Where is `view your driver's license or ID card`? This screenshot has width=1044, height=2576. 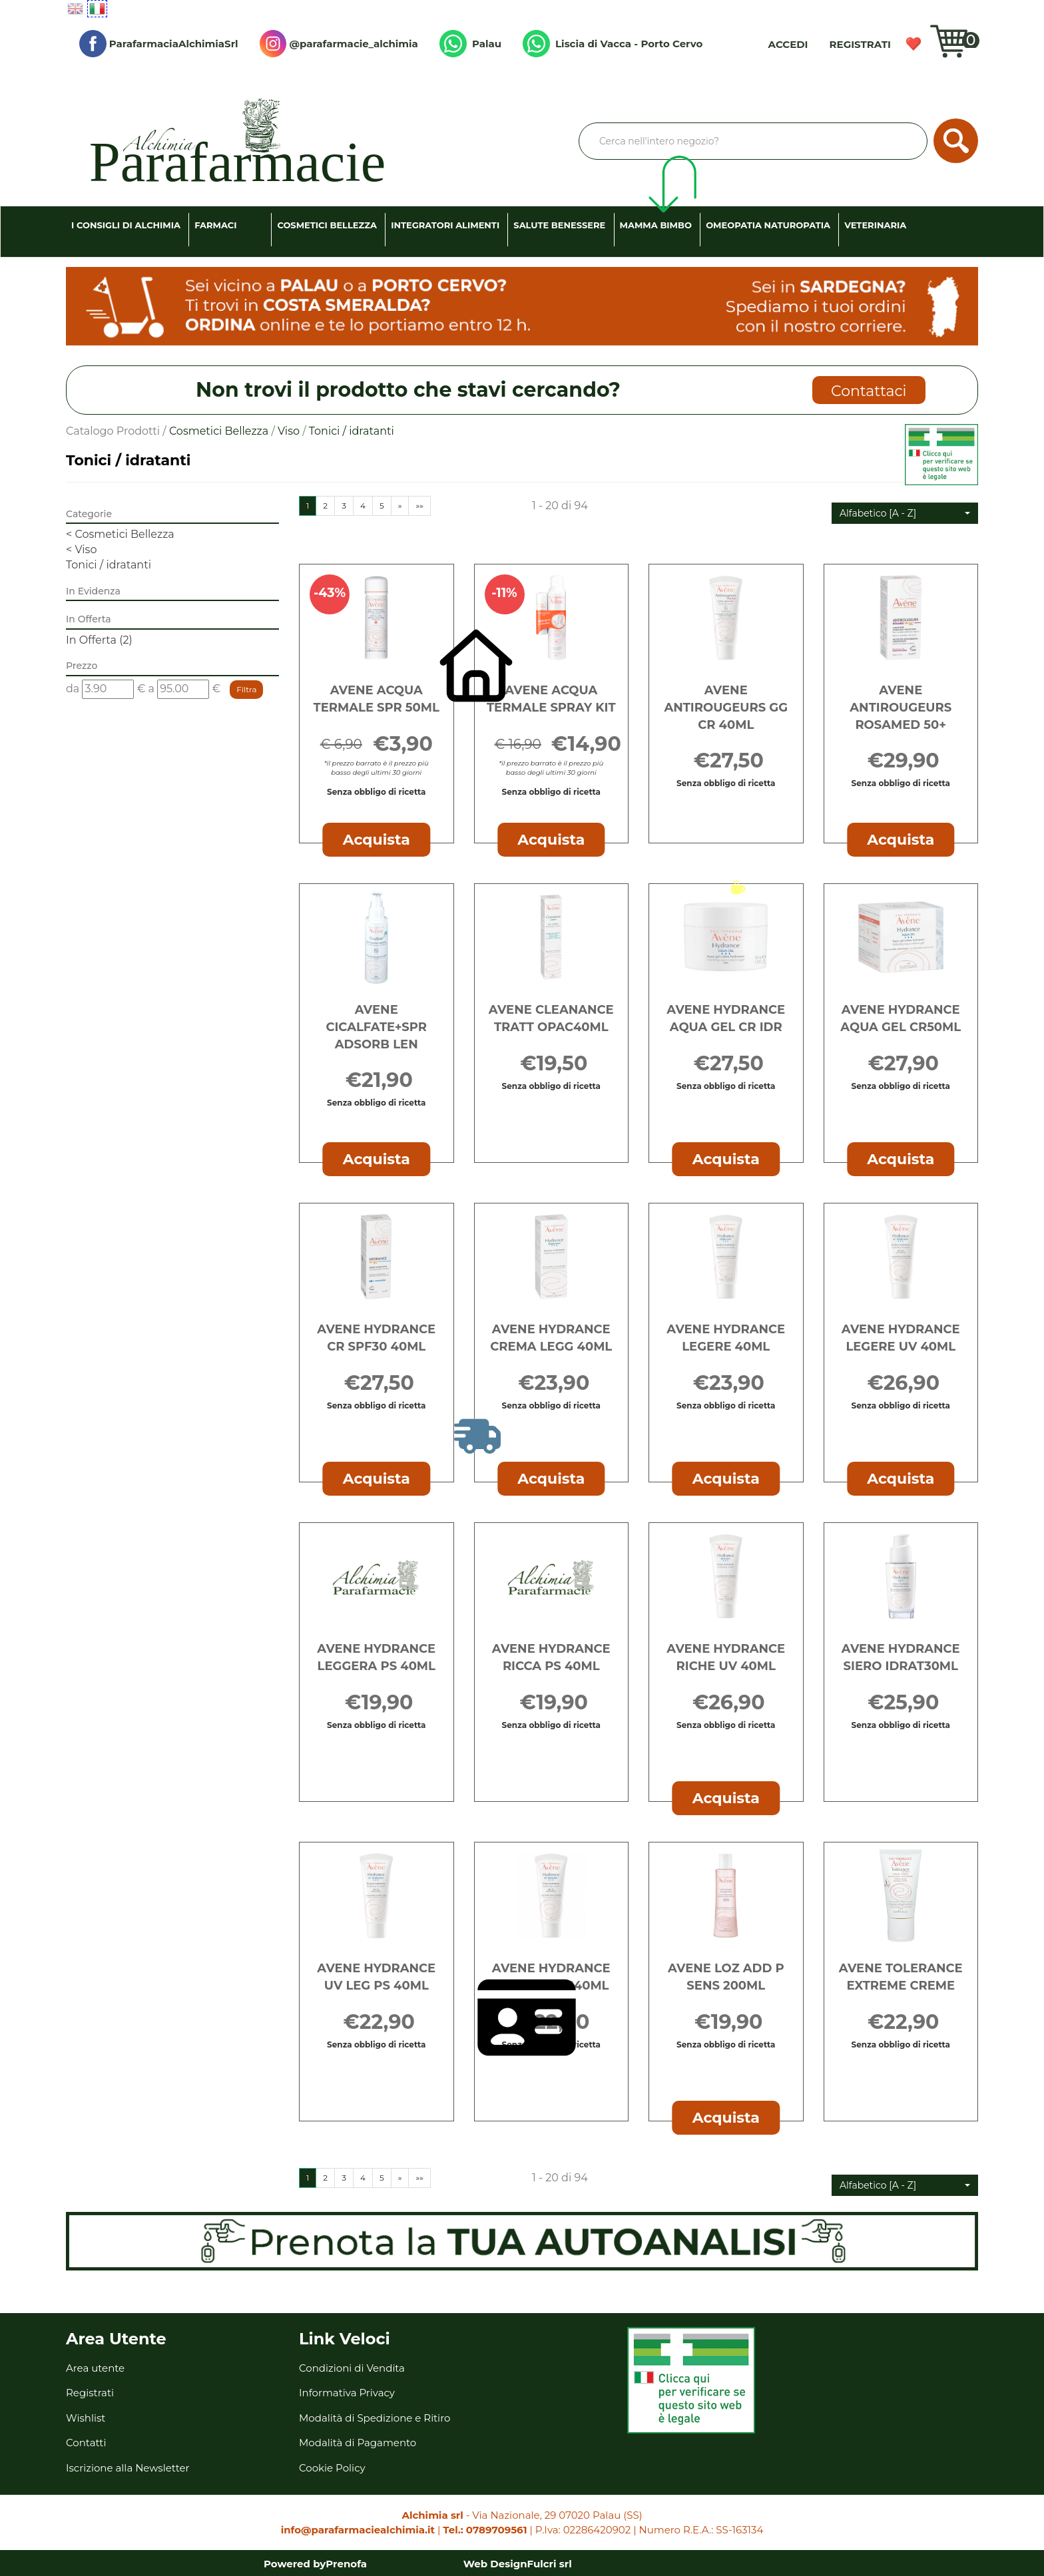 view your driver's license or ID card is located at coordinates (527, 2018).